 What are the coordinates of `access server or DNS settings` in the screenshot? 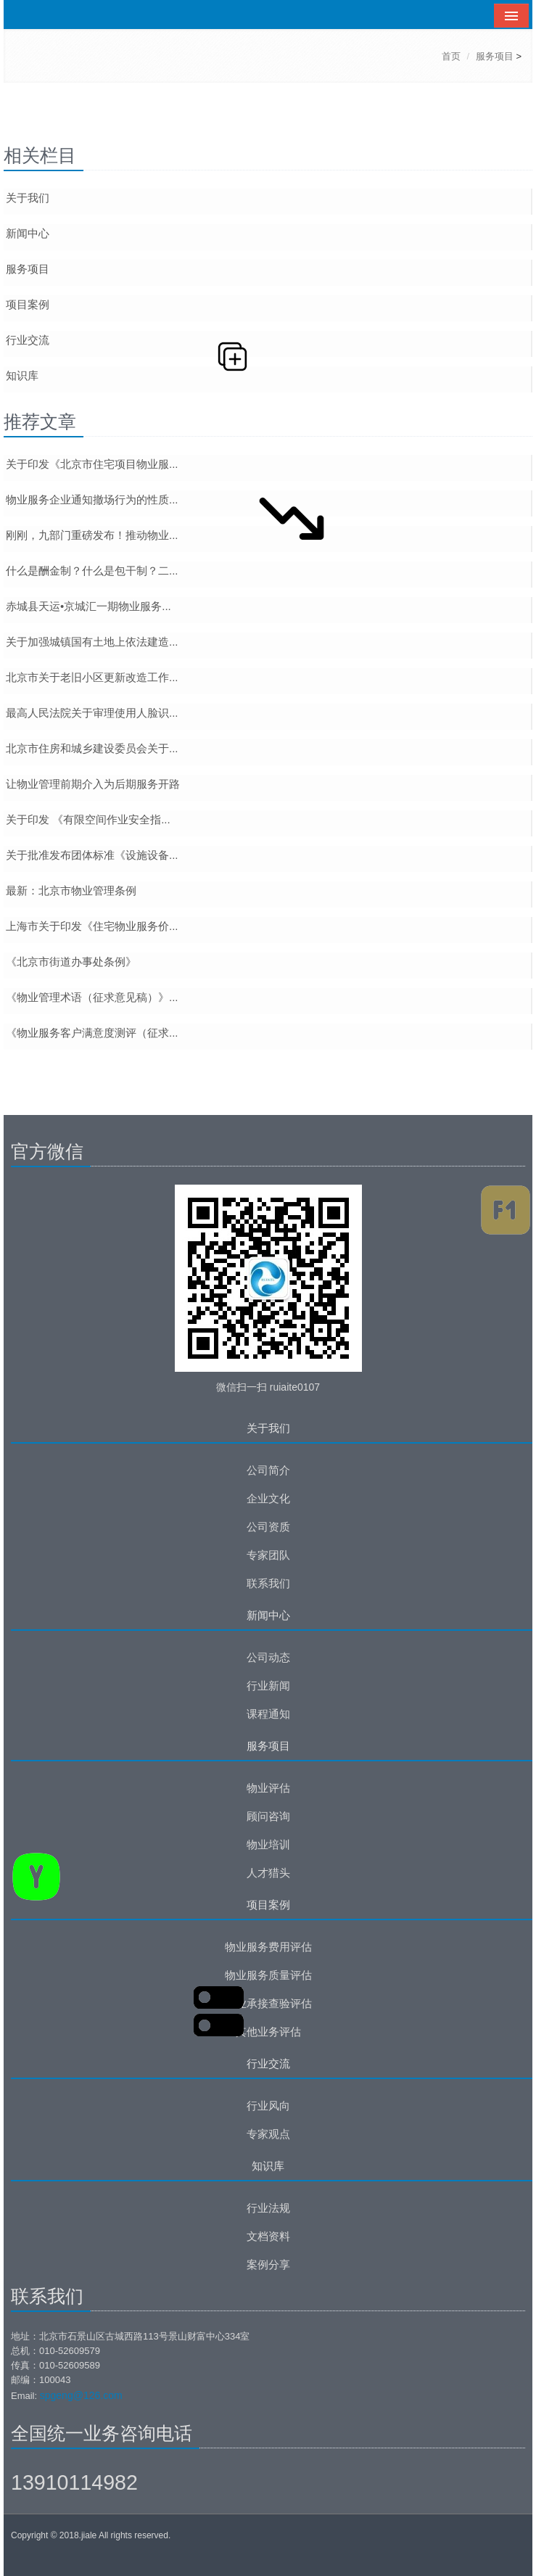 It's located at (218, 2011).